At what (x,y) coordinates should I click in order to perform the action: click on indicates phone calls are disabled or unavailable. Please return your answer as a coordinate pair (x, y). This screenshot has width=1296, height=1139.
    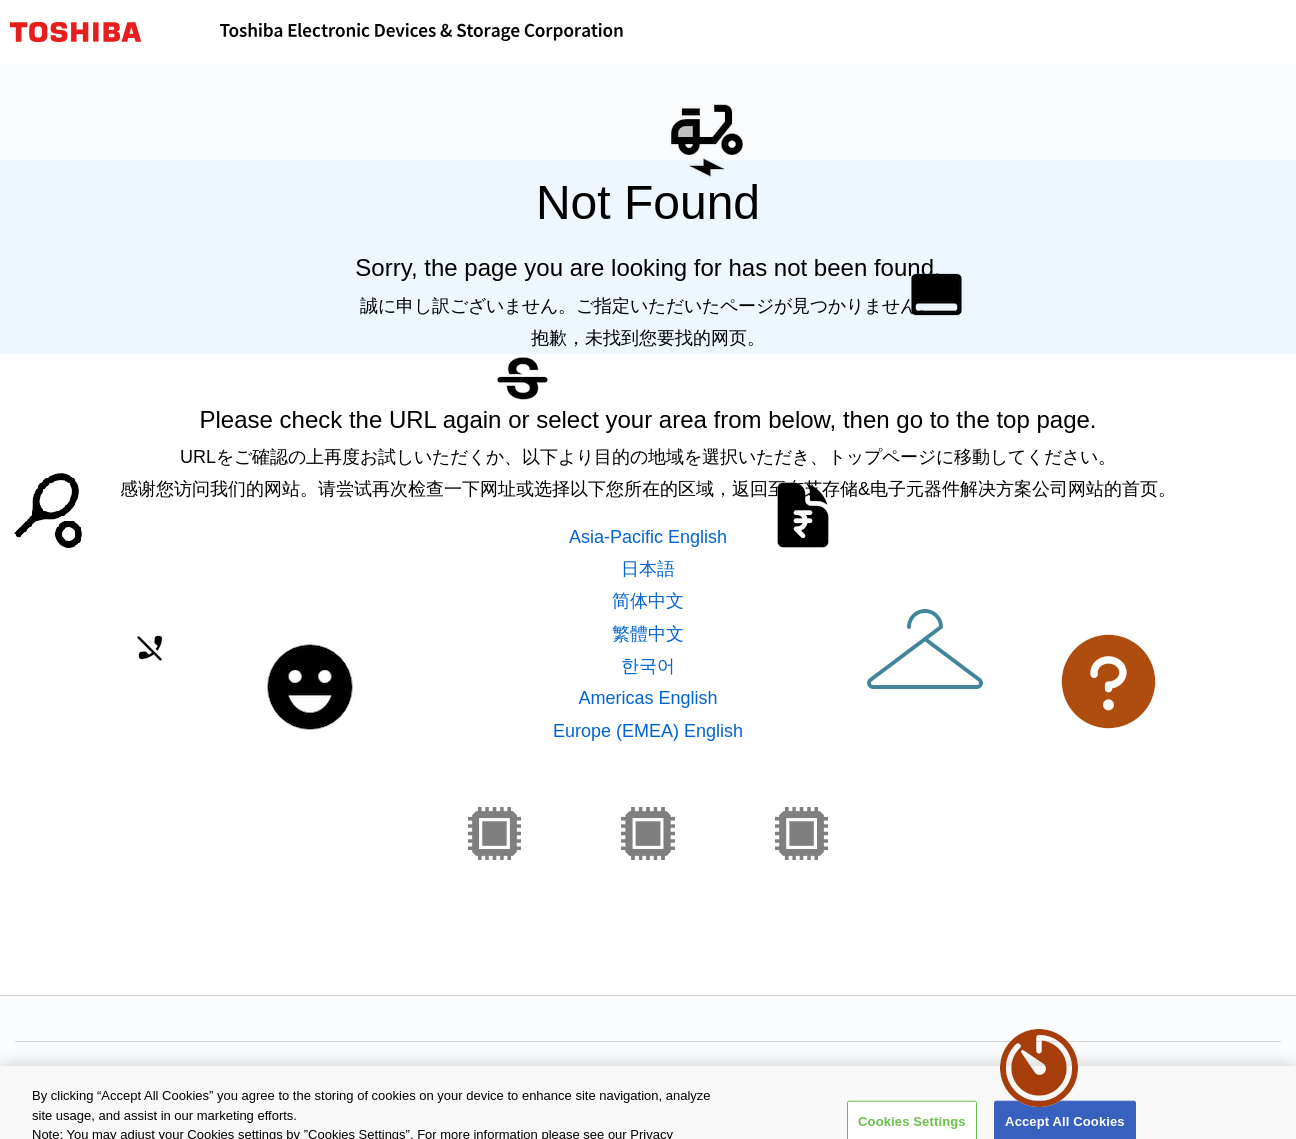
    Looking at the image, I should click on (150, 647).